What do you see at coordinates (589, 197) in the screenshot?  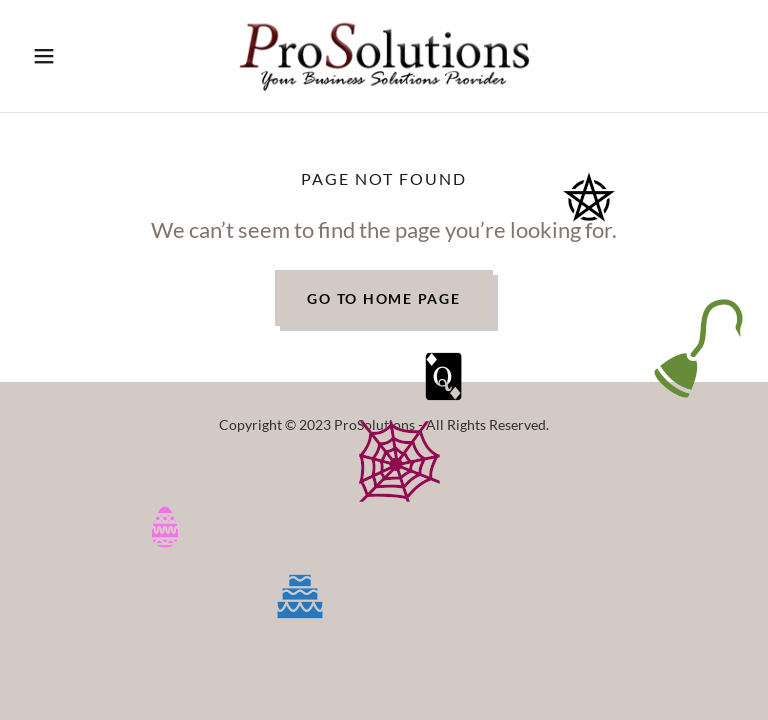 I see `select pentacle symbol for game character or item` at bounding box center [589, 197].